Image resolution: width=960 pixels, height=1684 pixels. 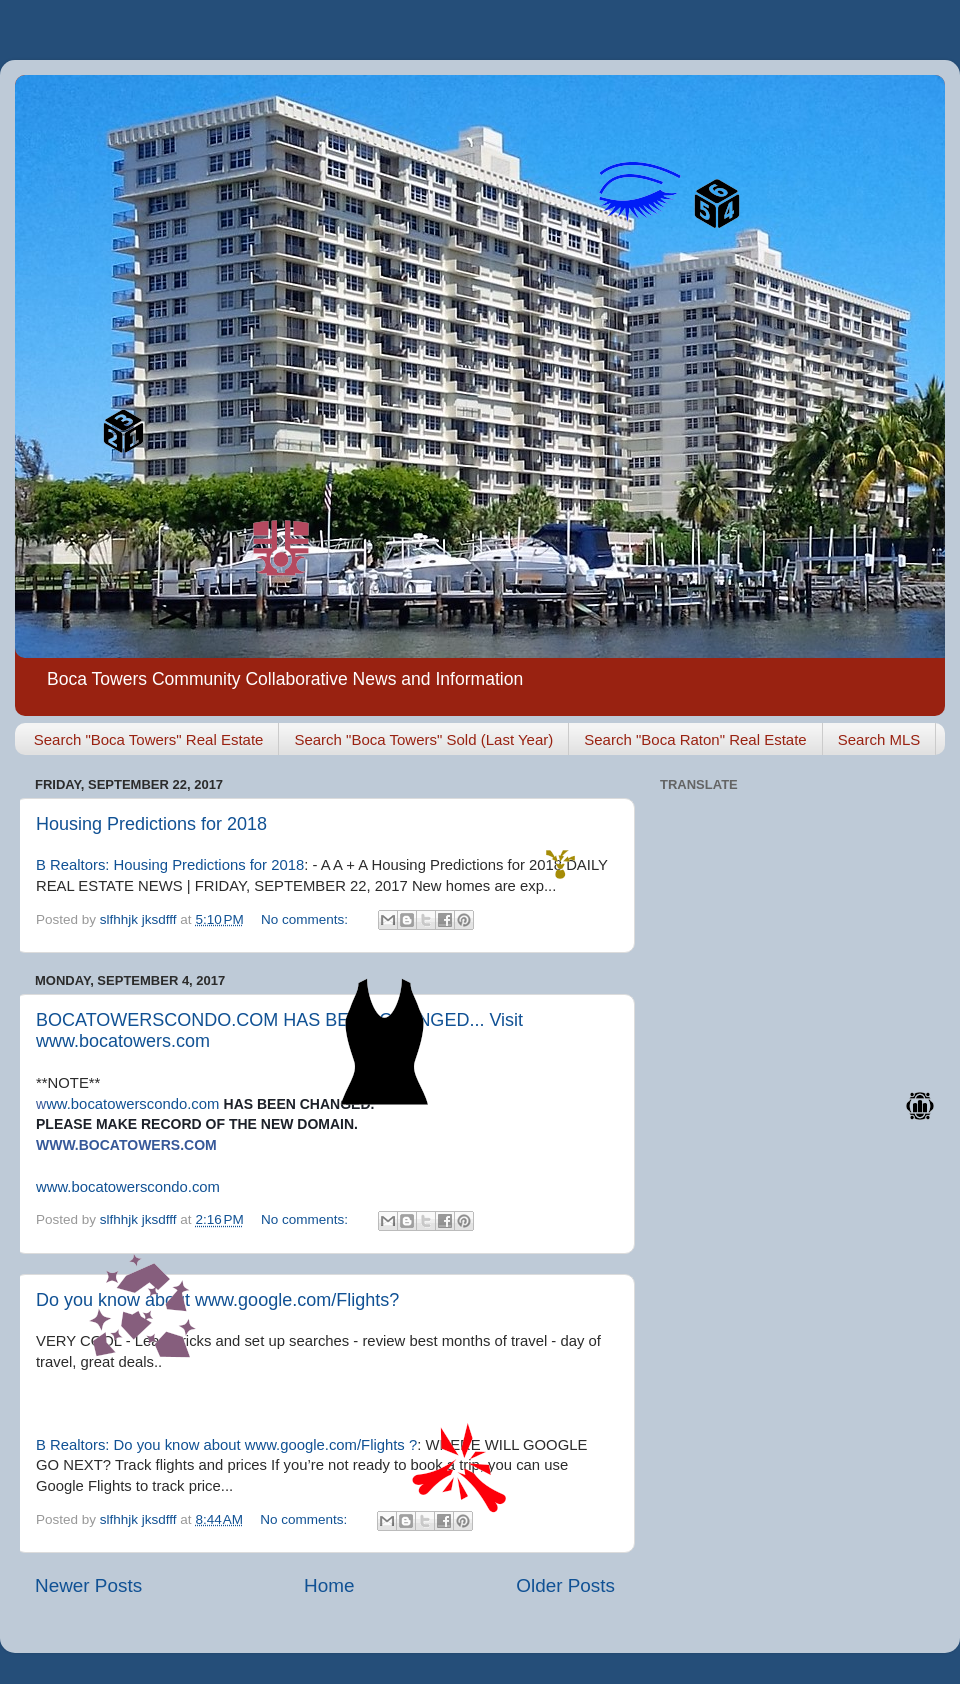 What do you see at coordinates (717, 204) in the screenshot?
I see `roll the dice or take a random action` at bounding box center [717, 204].